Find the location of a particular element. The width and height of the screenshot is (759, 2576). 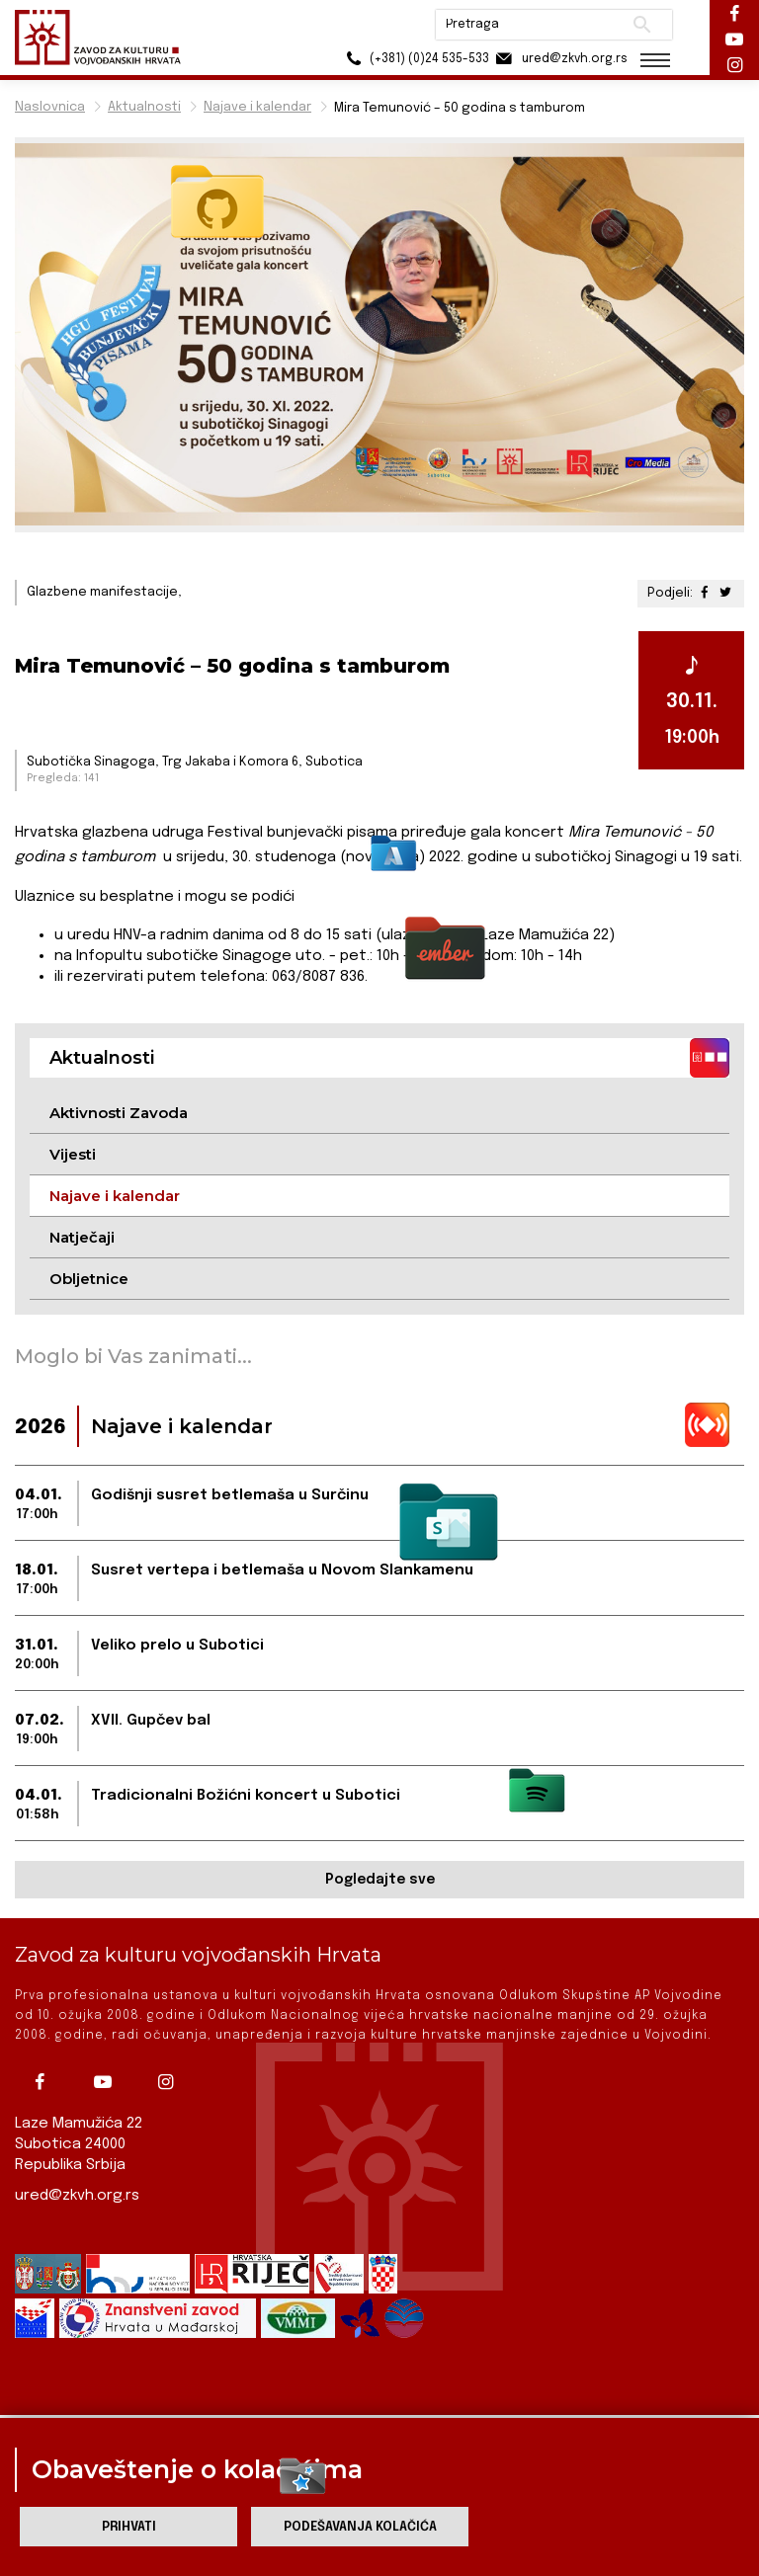

open folder containing microsoft sway files is located at coordinates (448, 1524).